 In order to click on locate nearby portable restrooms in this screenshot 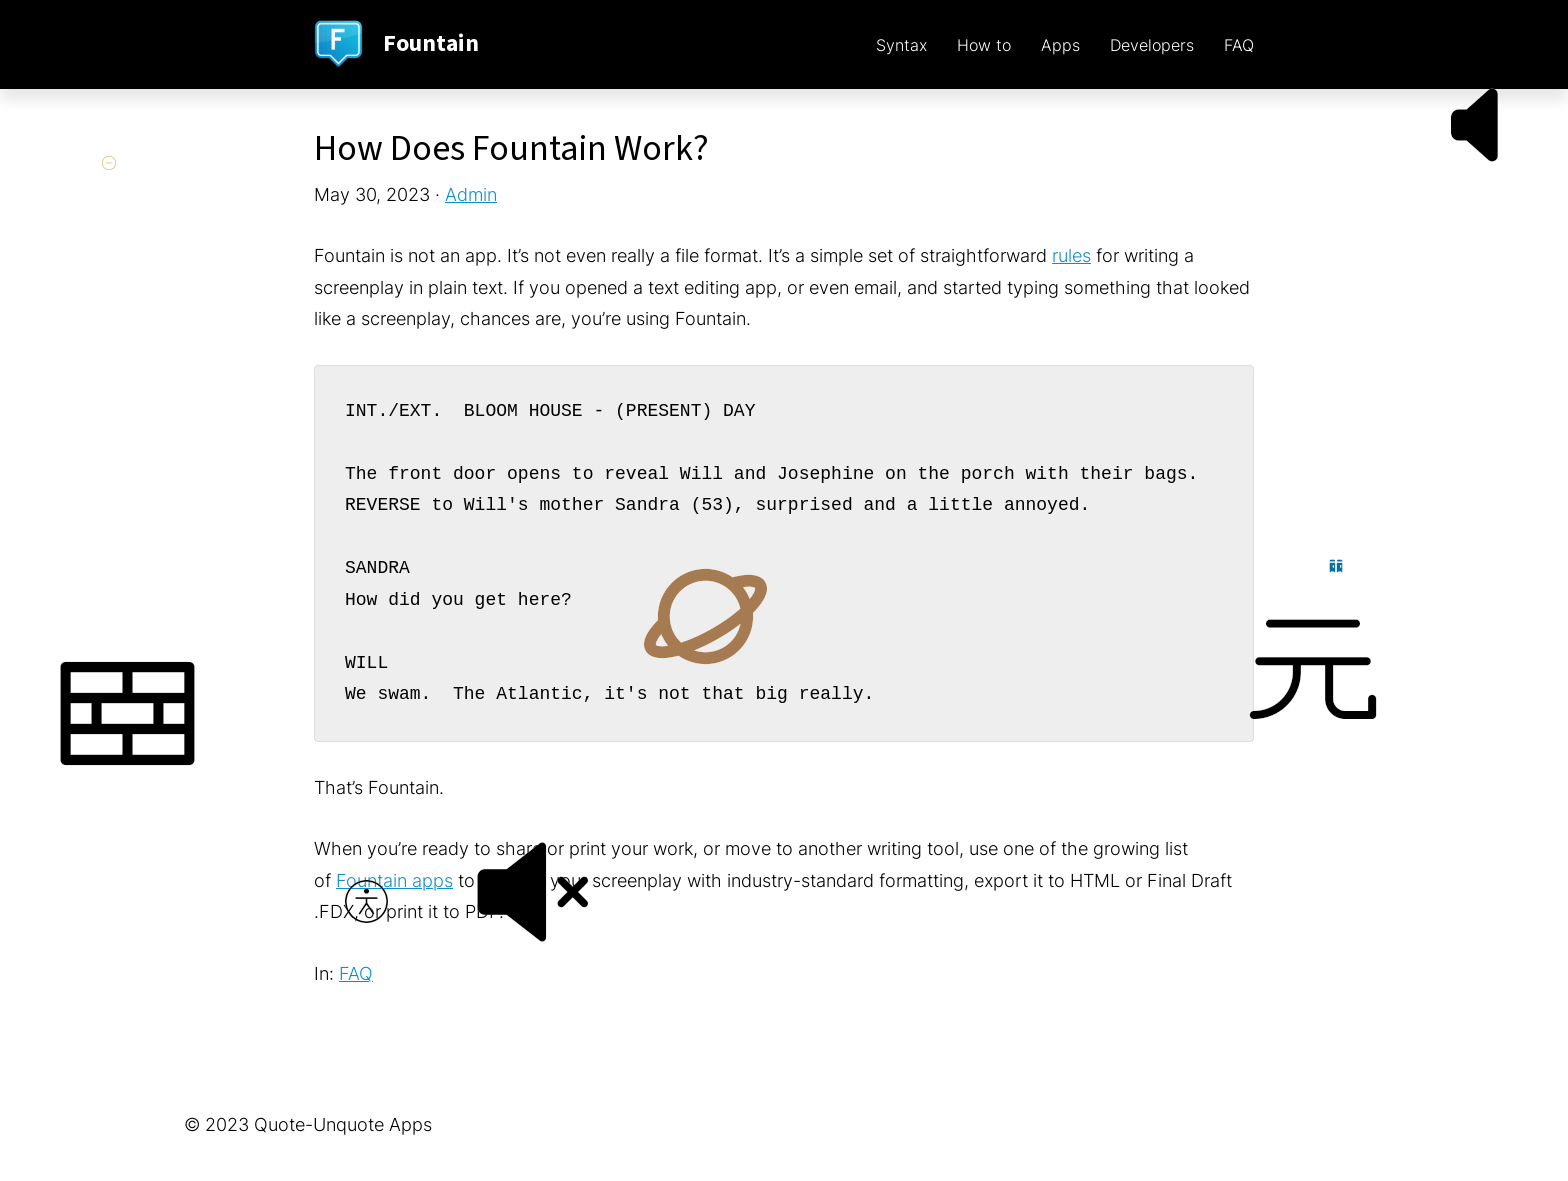, I will do `click(1336, 566)`.